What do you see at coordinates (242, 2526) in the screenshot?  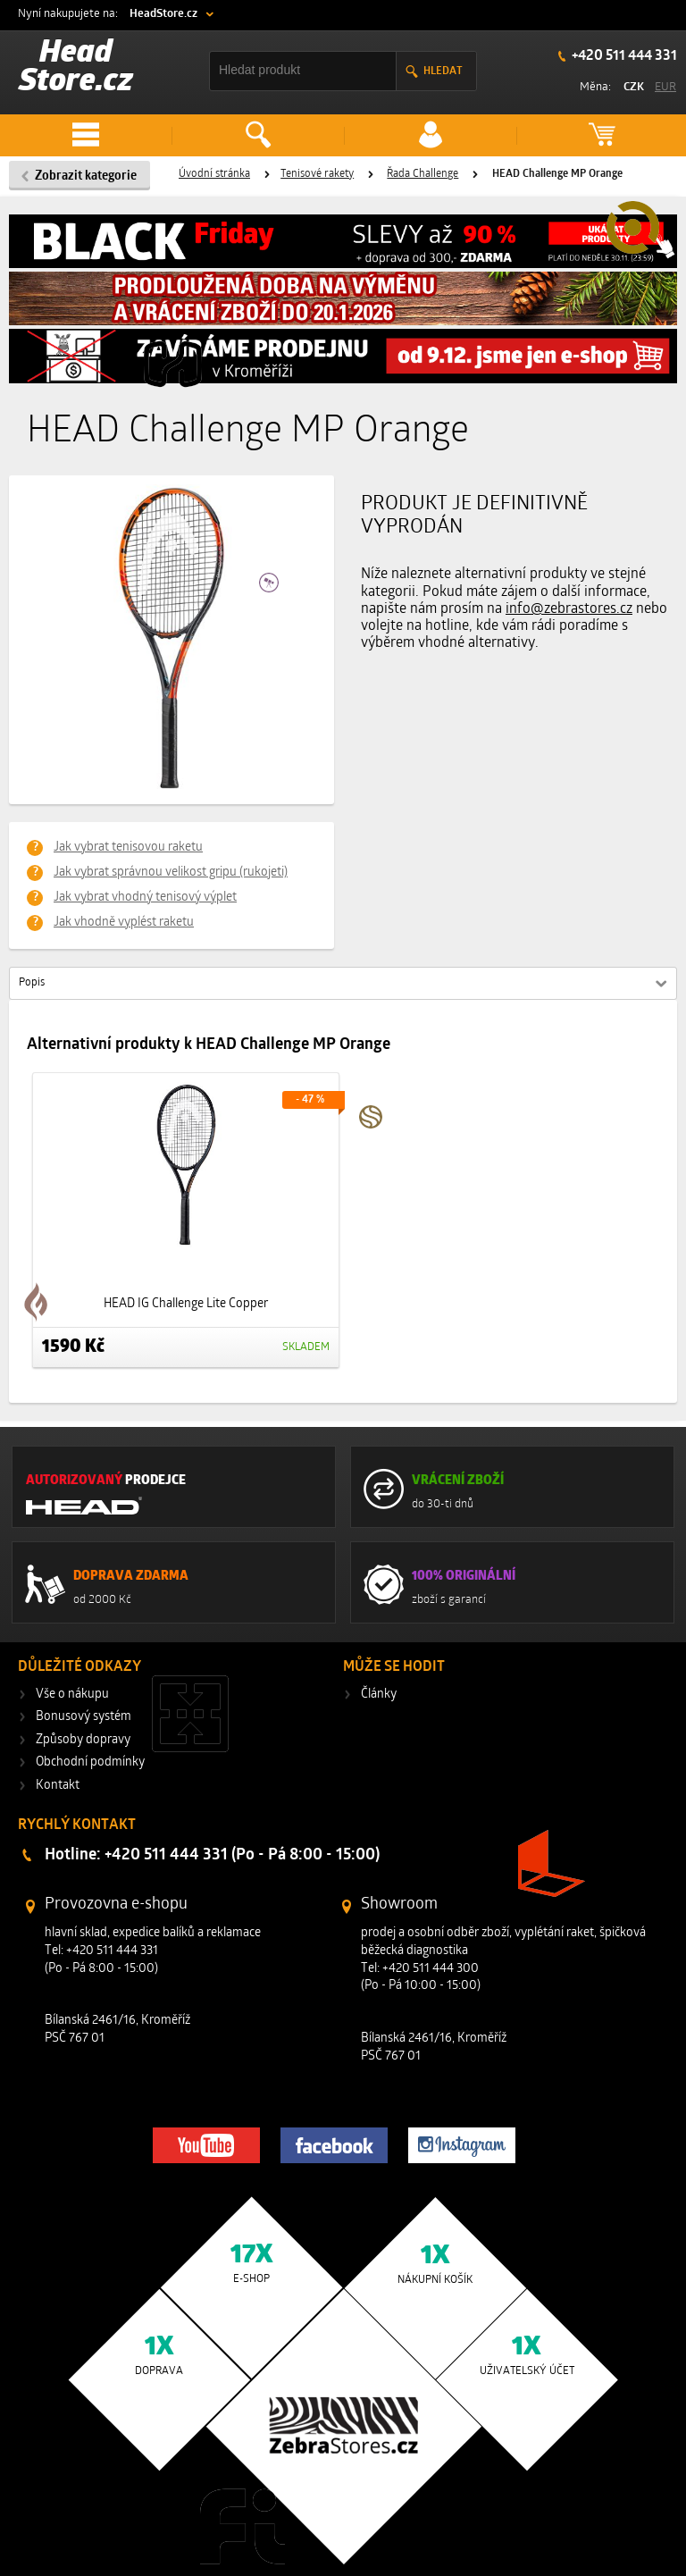 I see `fi bank app logo` at bounding box center [242, 2526].